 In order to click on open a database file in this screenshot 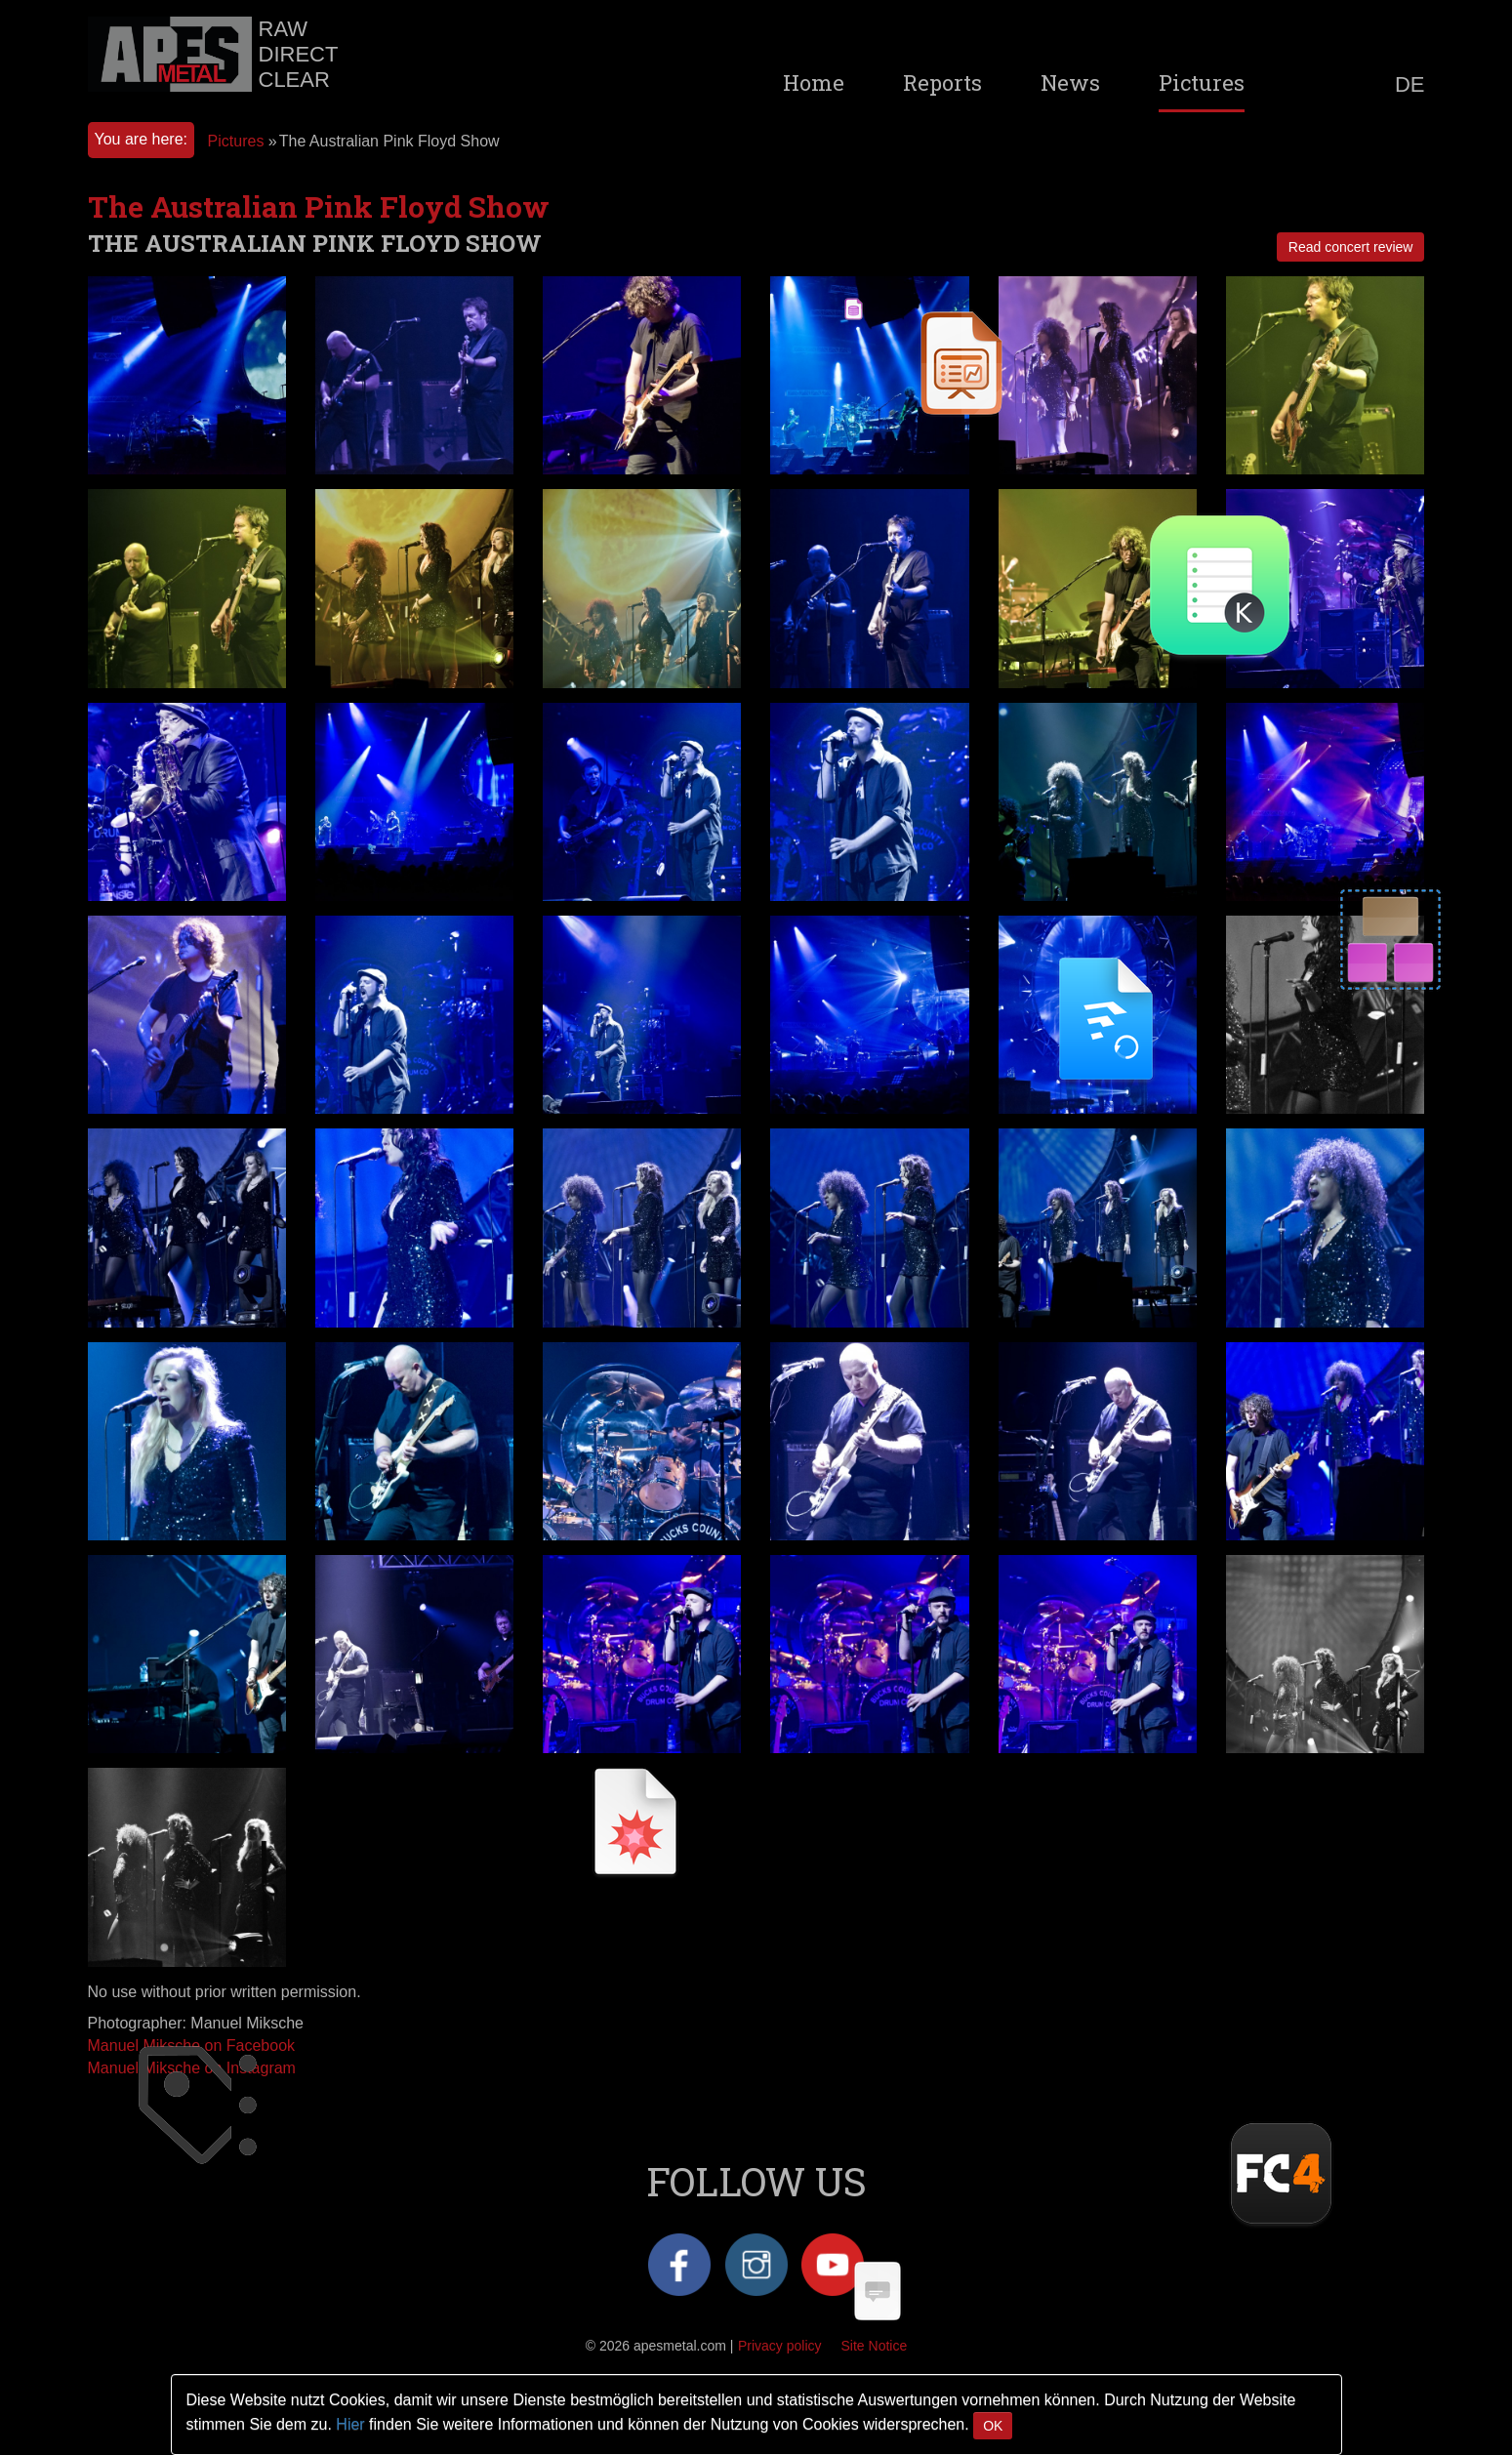, I will do `click(853, 308)`.